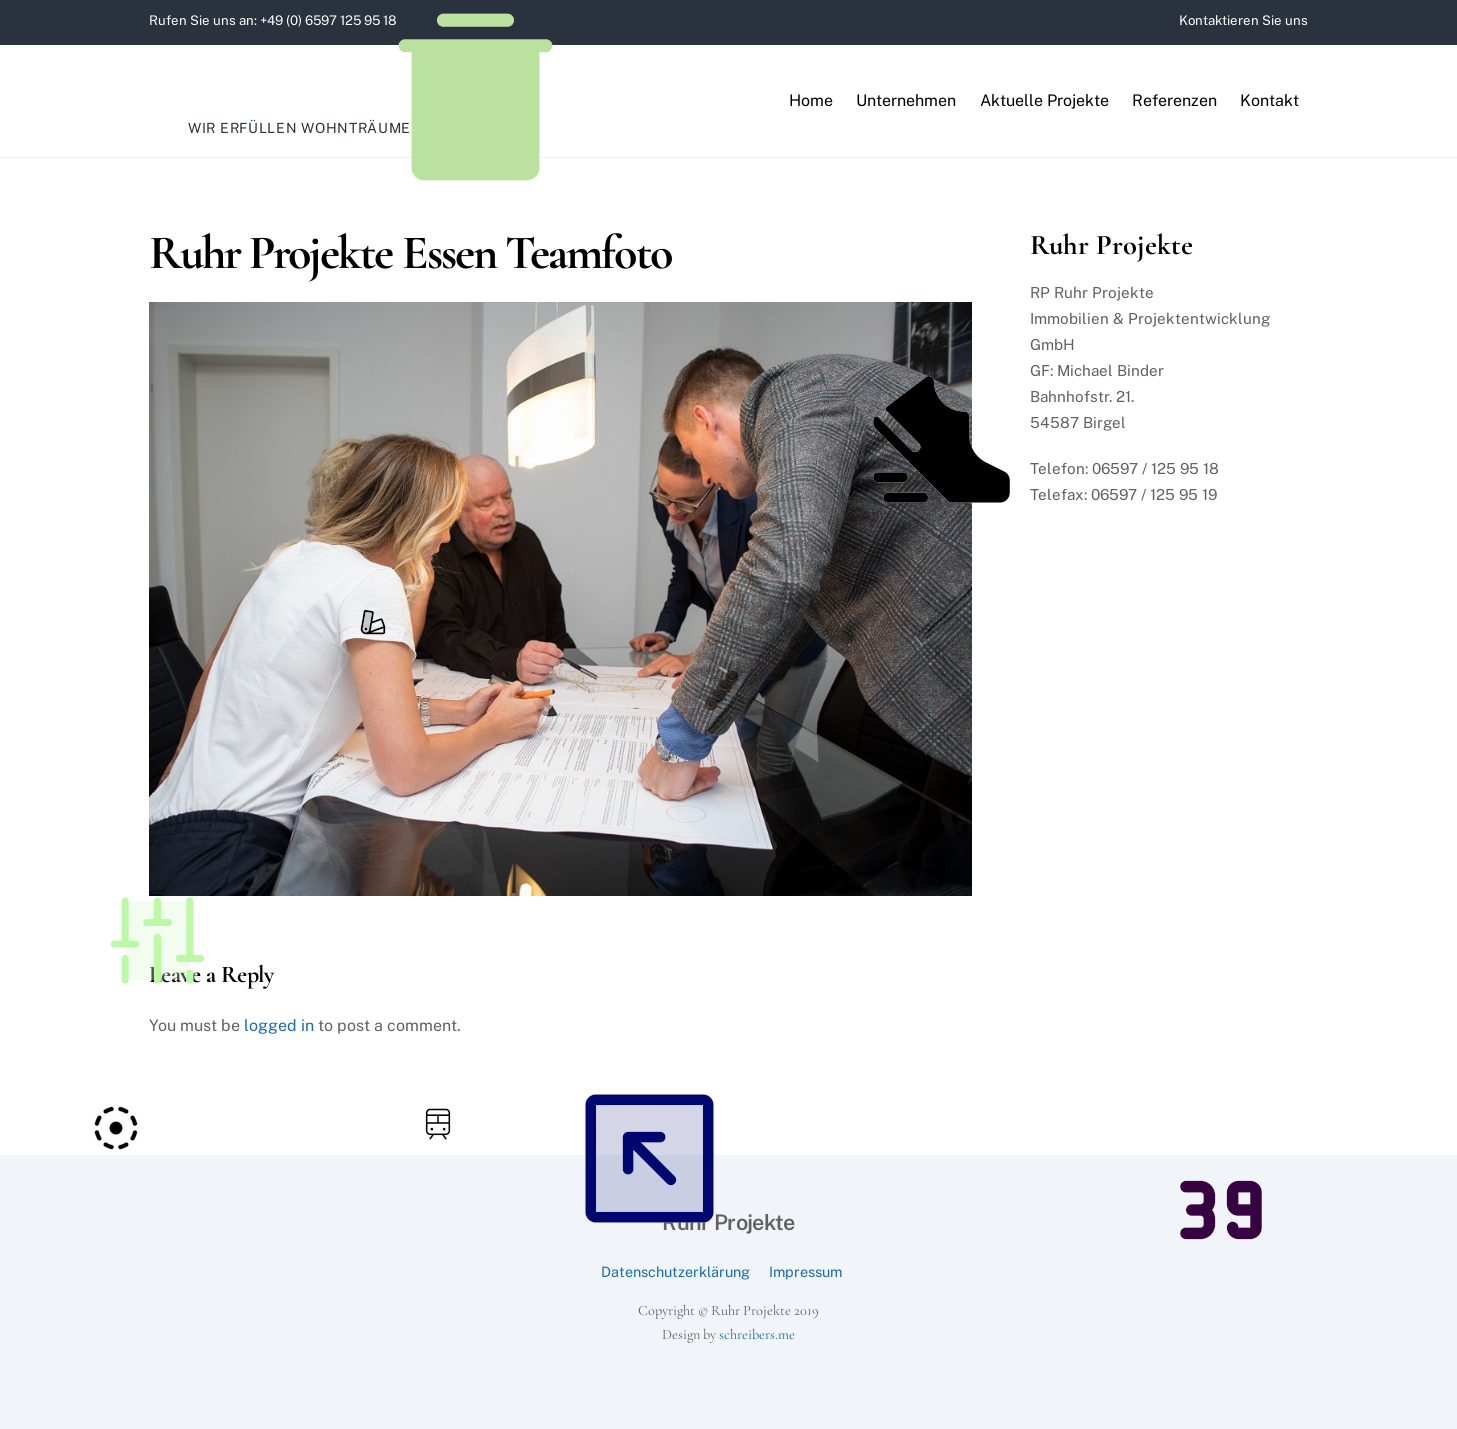 Image resolution: width=1457 pixels, height=1429 pixels. I want to click on apply tilt-shift blur effect to photo, so click(116, 1128).